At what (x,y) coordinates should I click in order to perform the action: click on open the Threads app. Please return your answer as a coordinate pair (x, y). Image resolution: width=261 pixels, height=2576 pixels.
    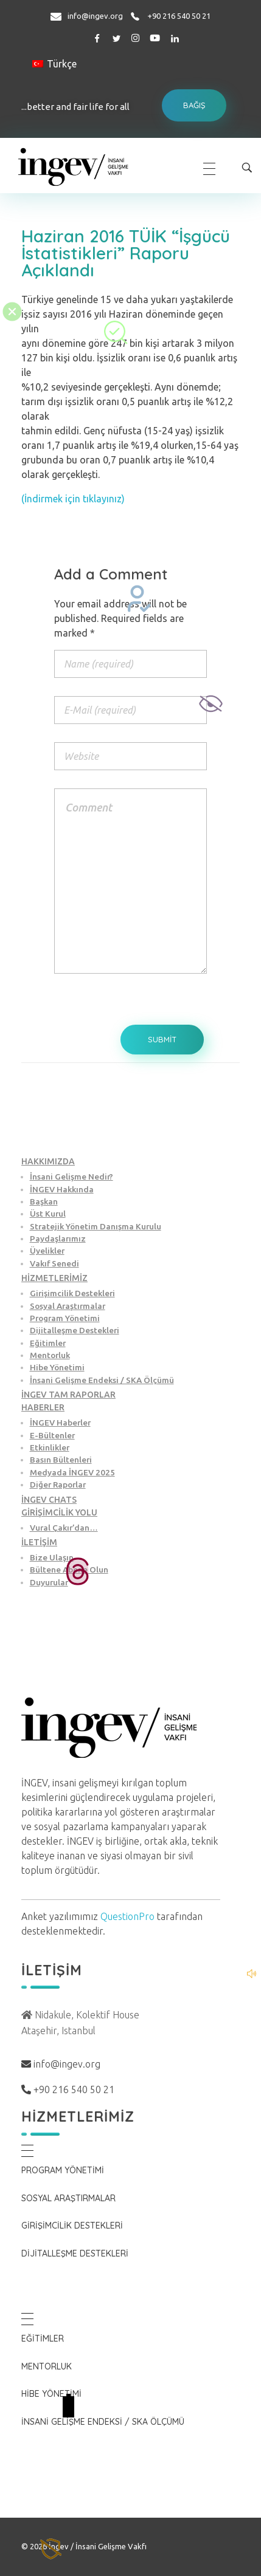
    Looking at the image, I should click on (78, 1571).